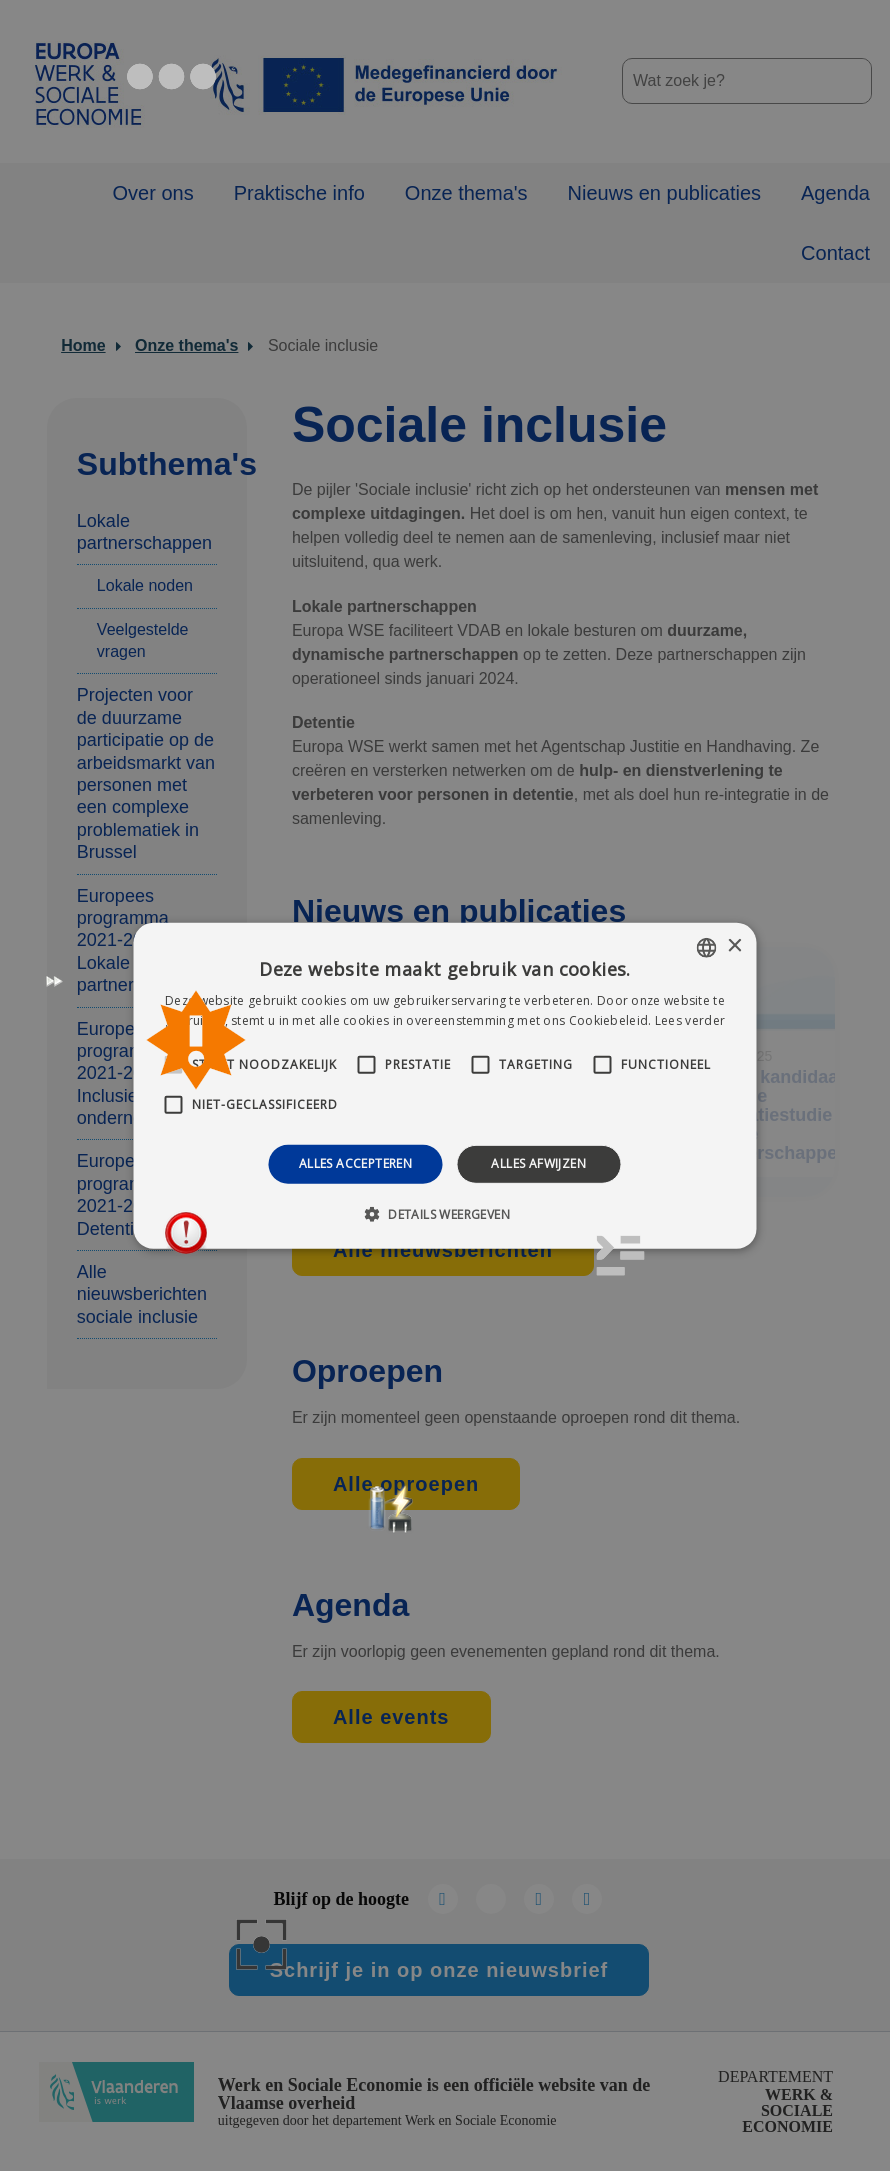 This screenshot has height=2171, width=890. What do you see at coordinates (171, 76) in the screenshot?
I see `content is loading` at bounding box center [171, 76].